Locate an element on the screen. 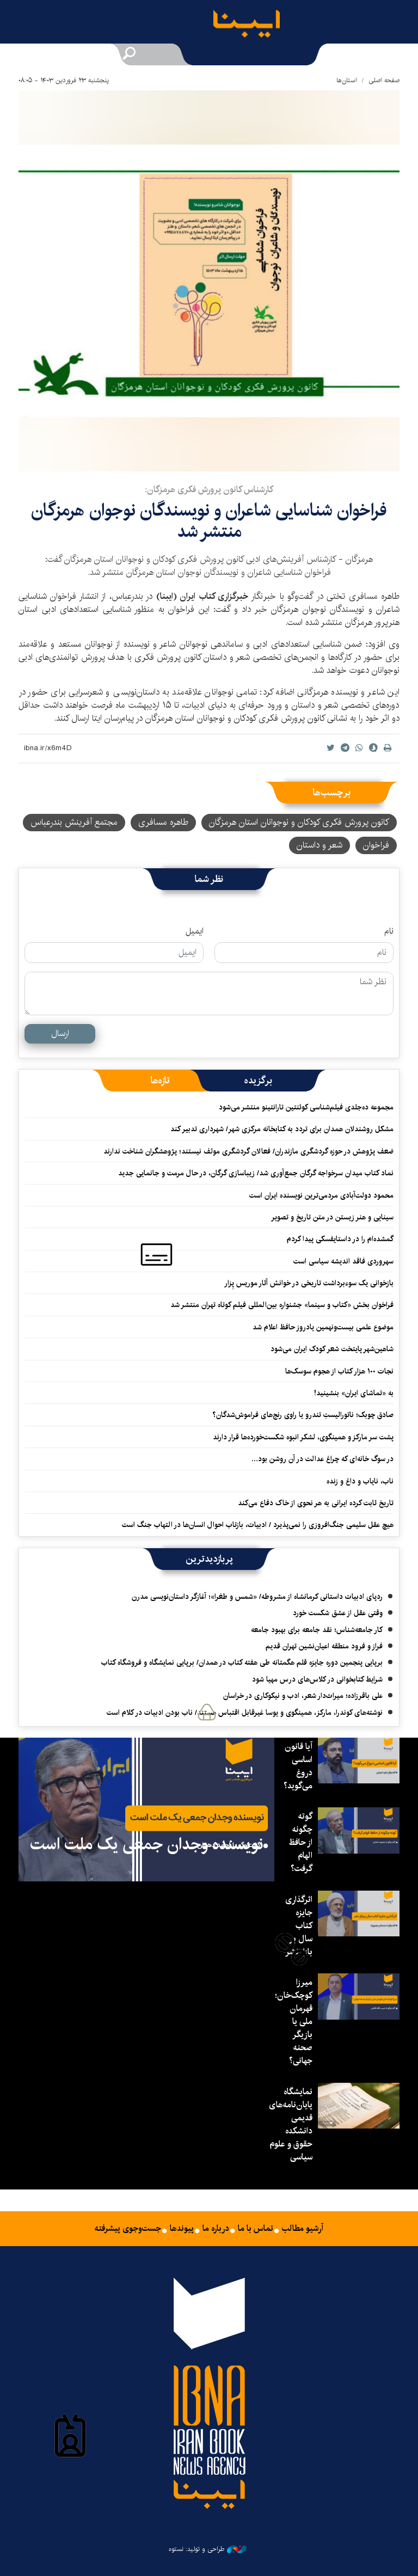 The height and width of the screenshot is (2576, 418). access medication tracking or reminders is located at coordinates (291, 1949).